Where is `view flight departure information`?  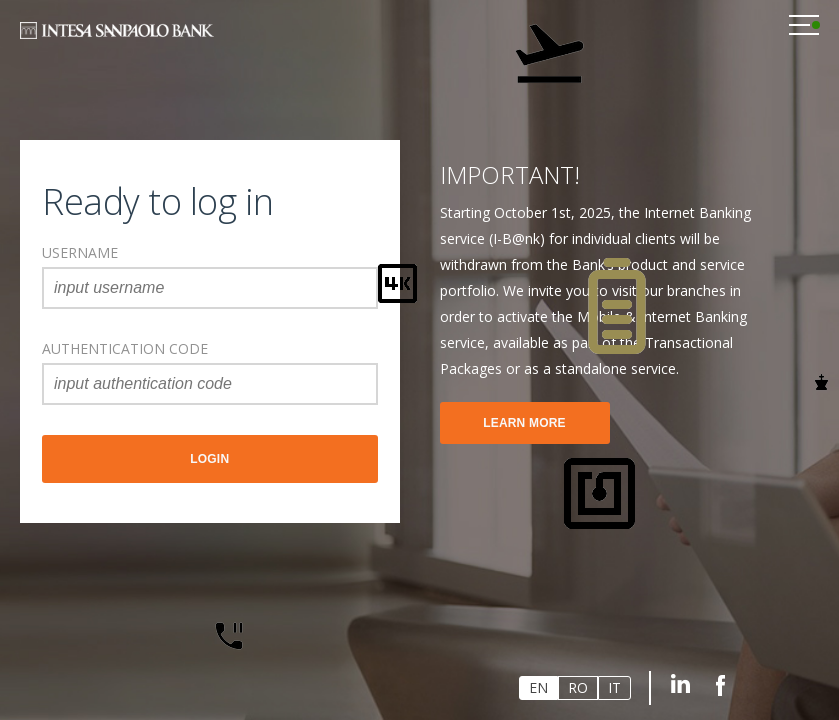
view flight departure information is located at coordinates (549, 52).